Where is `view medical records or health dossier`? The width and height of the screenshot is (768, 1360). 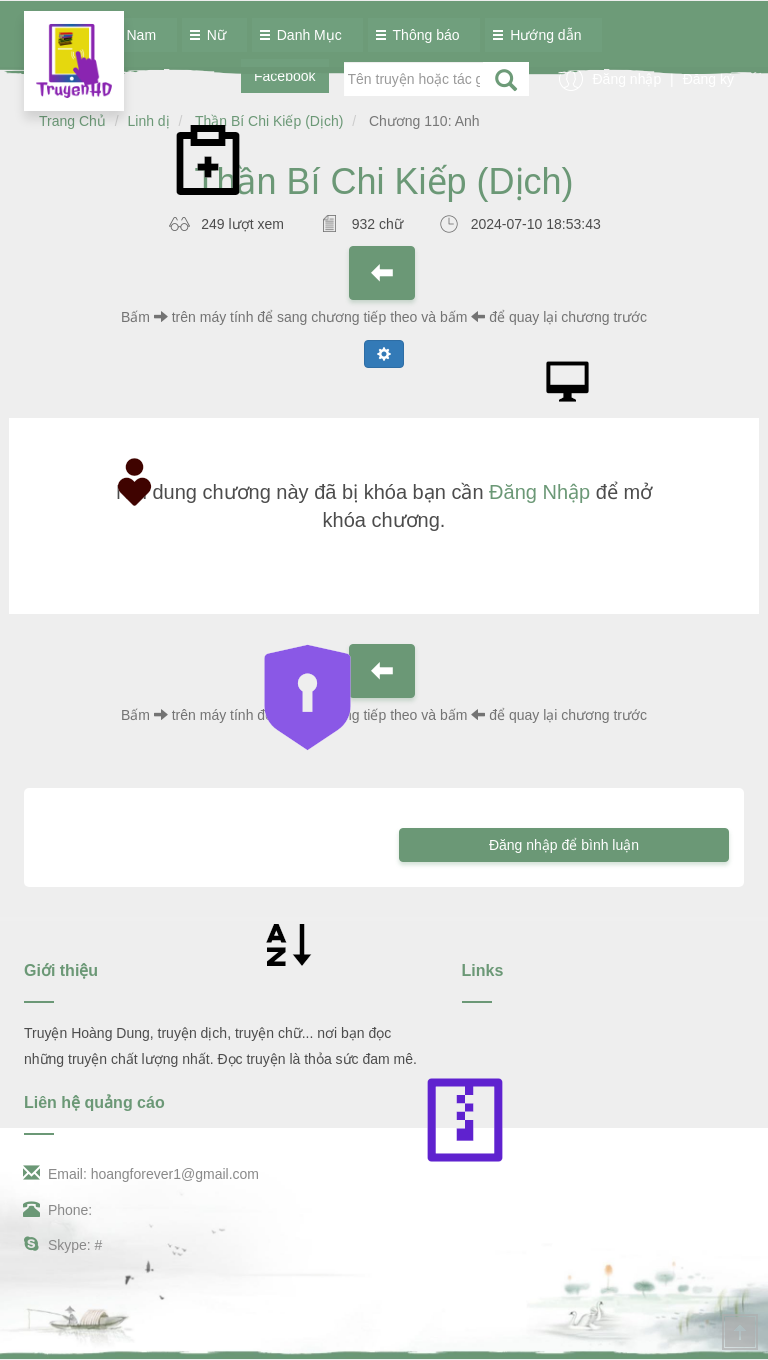 view medical records or health dossier is located at coordinates (208, 160).